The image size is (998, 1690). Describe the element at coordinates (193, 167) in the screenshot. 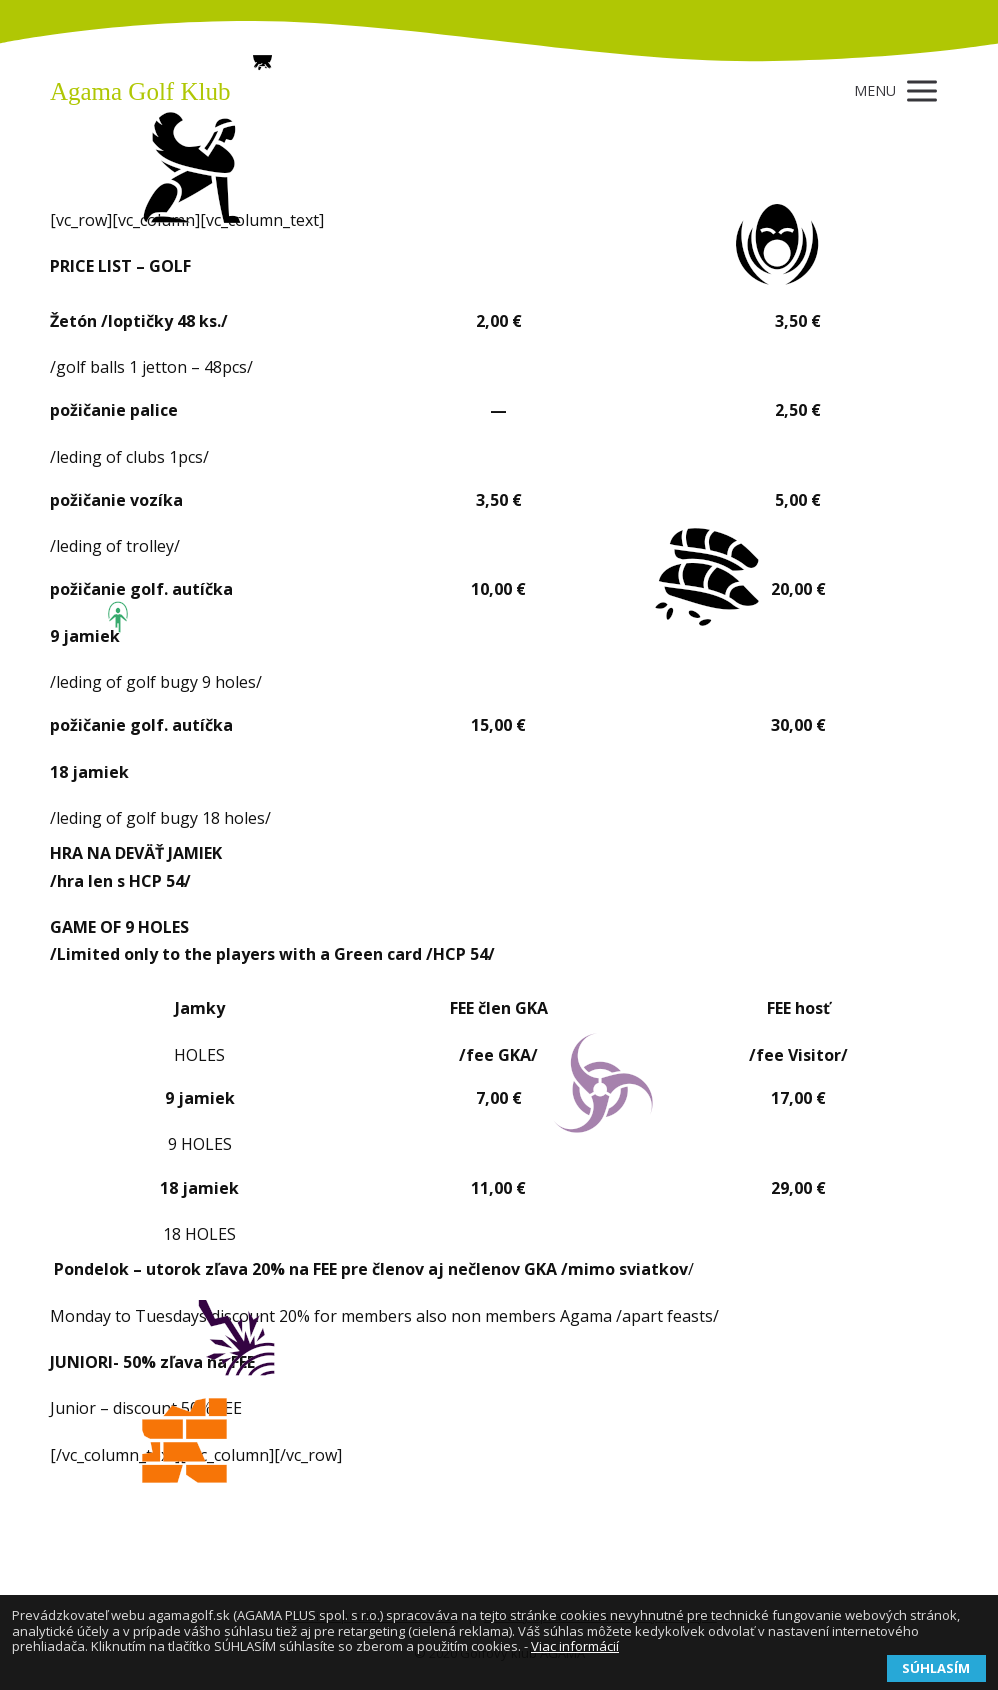

I see `access Greek mythology content or trivia` at that location.